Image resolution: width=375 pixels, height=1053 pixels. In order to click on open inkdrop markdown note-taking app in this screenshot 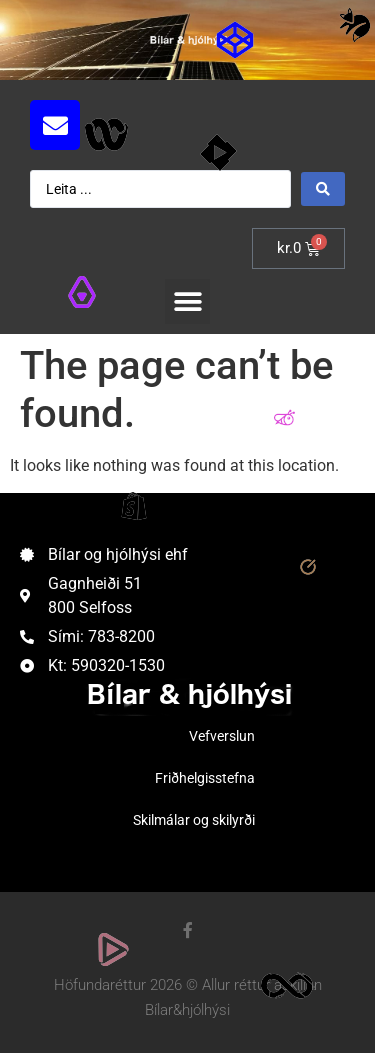, I will do `click(82, 292)`.